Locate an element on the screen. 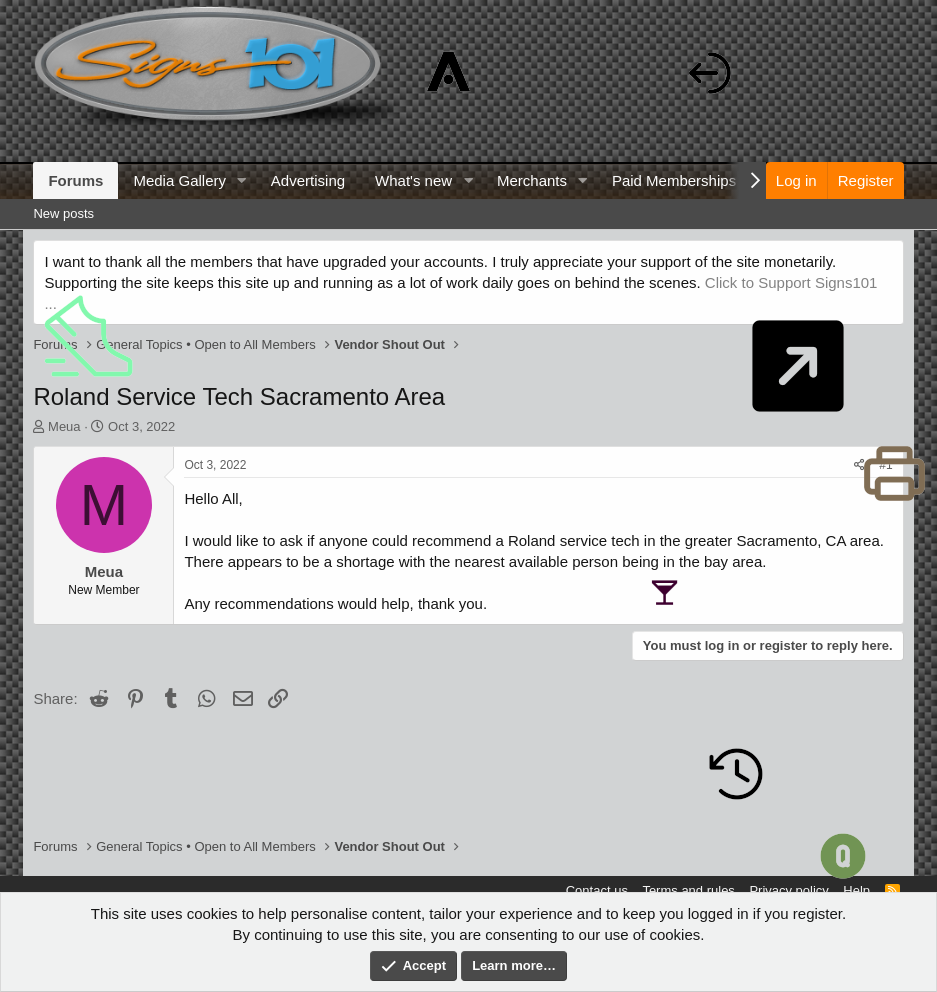 The image size is (937, 992). print the current document is located at coordinates (894, 473).